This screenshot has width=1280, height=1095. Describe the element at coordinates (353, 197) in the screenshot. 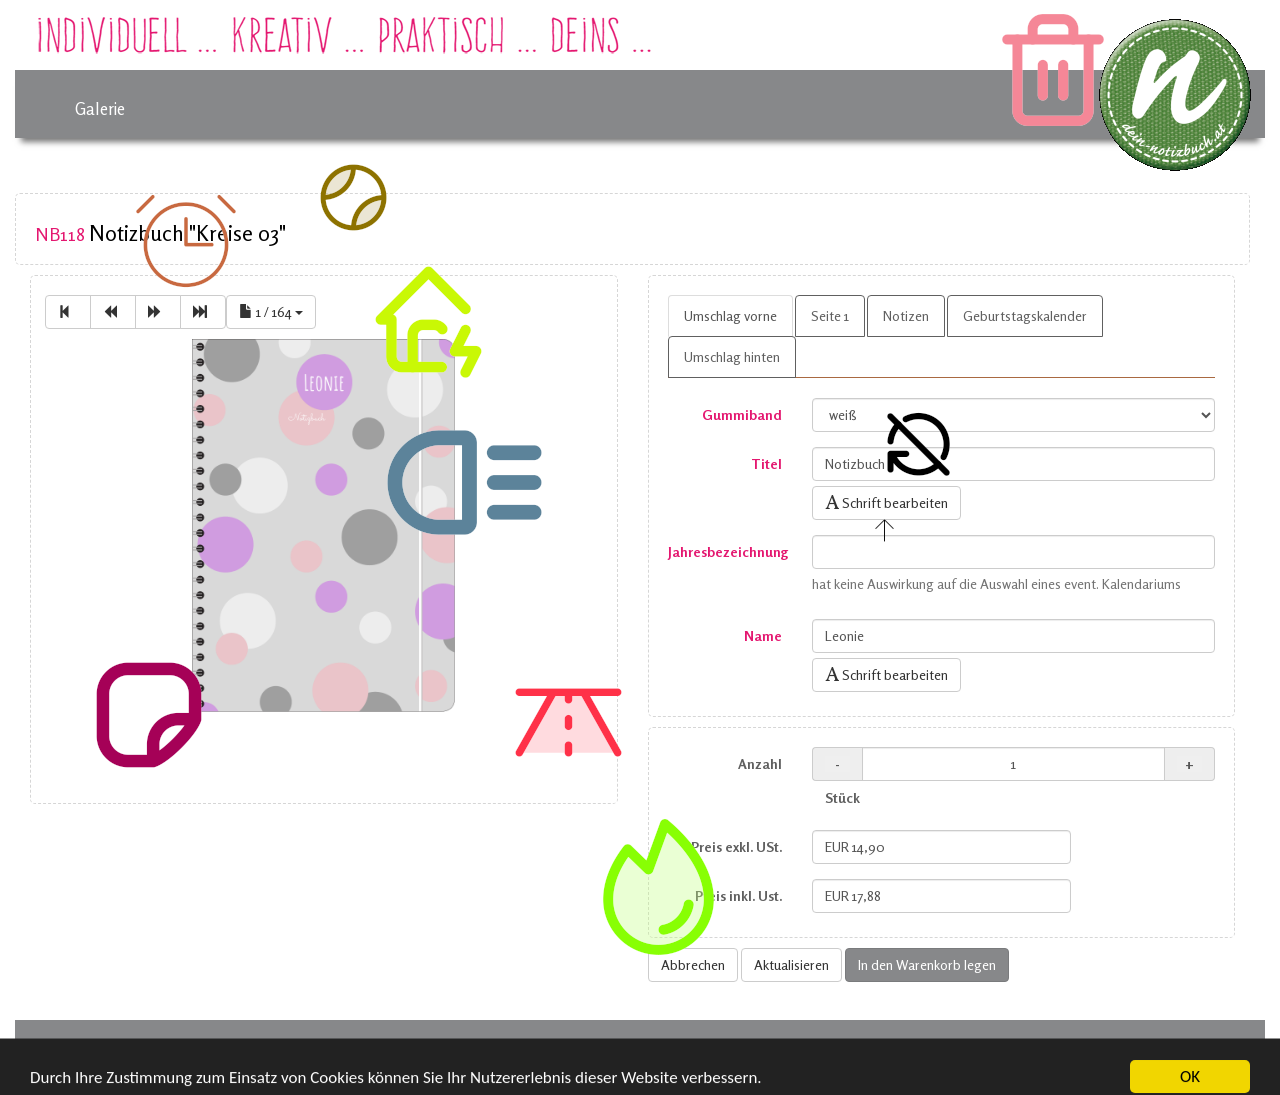

I see `access tennis or sports-related content` at that location.